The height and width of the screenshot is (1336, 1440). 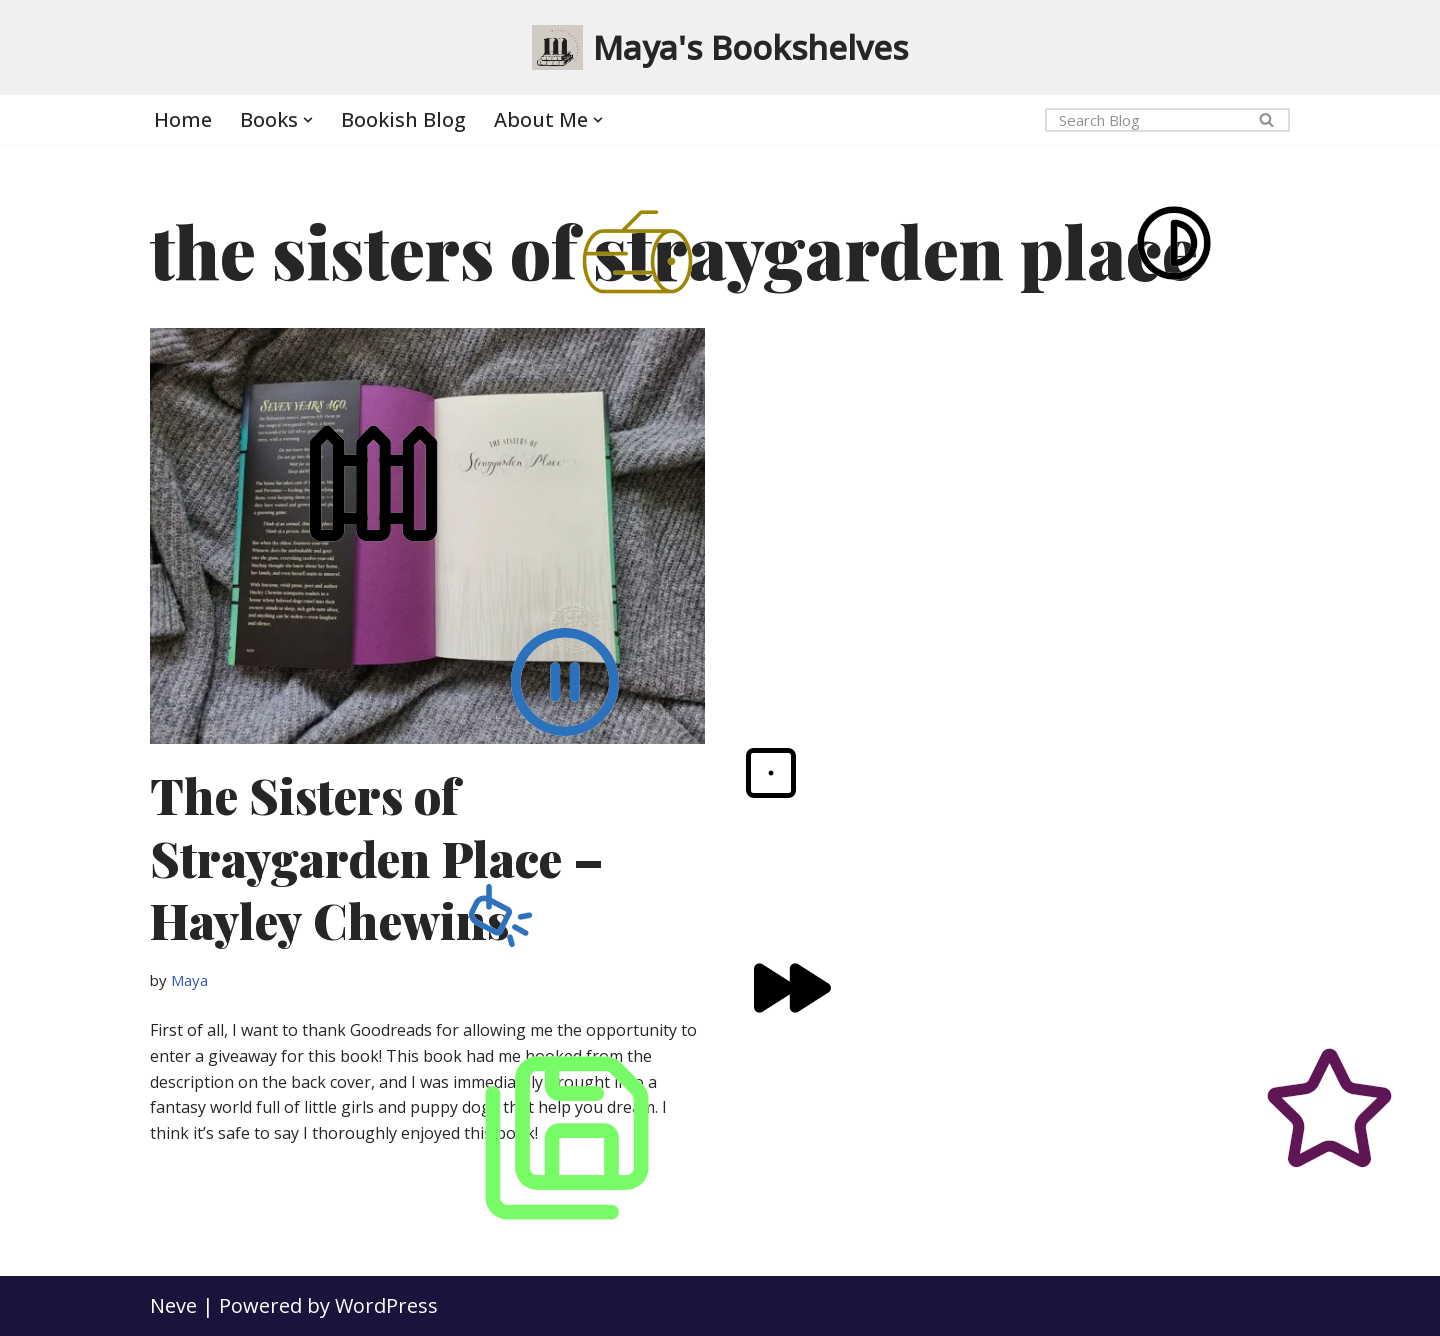 I want to click on add item to favorites, so click(x=1329, y=1110).